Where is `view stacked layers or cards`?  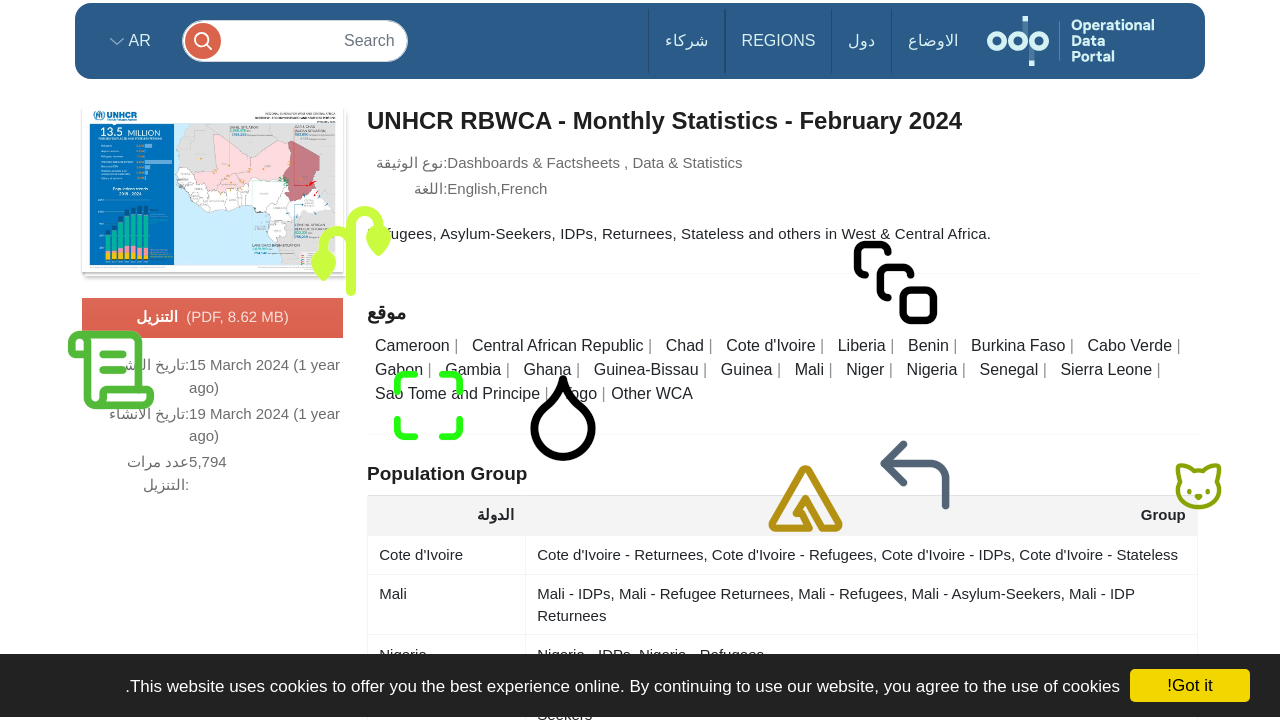 view stacked layers or cards is located at coordinates (895, 282).